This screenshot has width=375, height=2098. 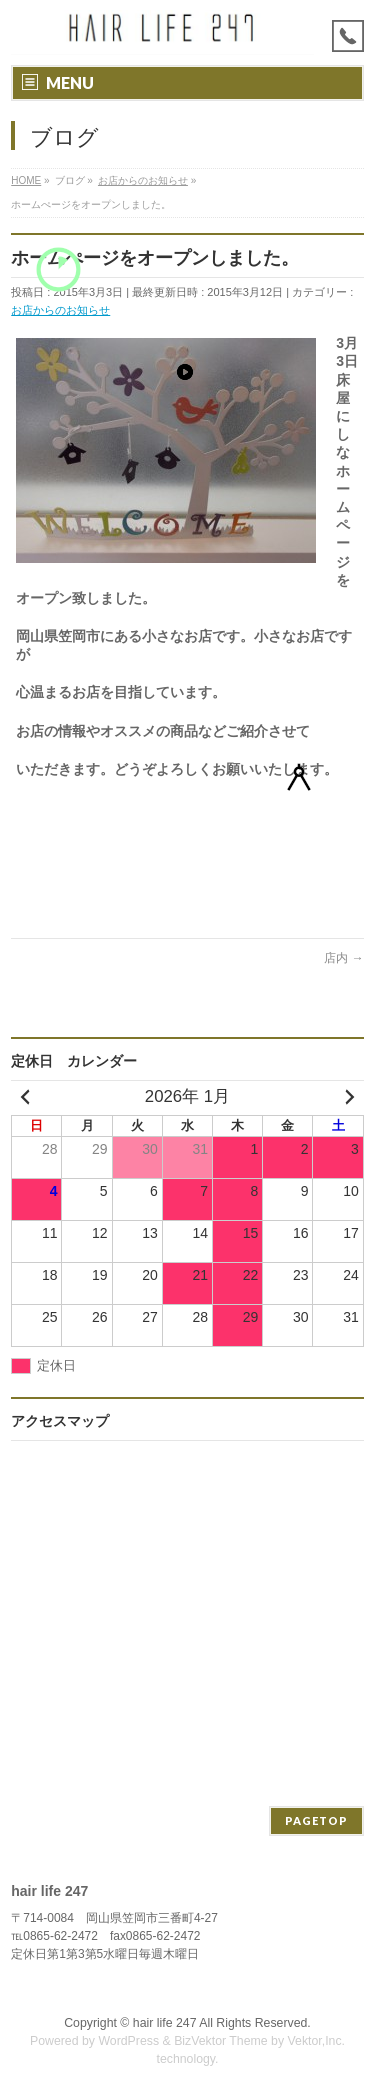 What do you see at coordinates (299, 777) in the screenshot?
I see `access drawing compass tool` at bounding box center [299, 777].